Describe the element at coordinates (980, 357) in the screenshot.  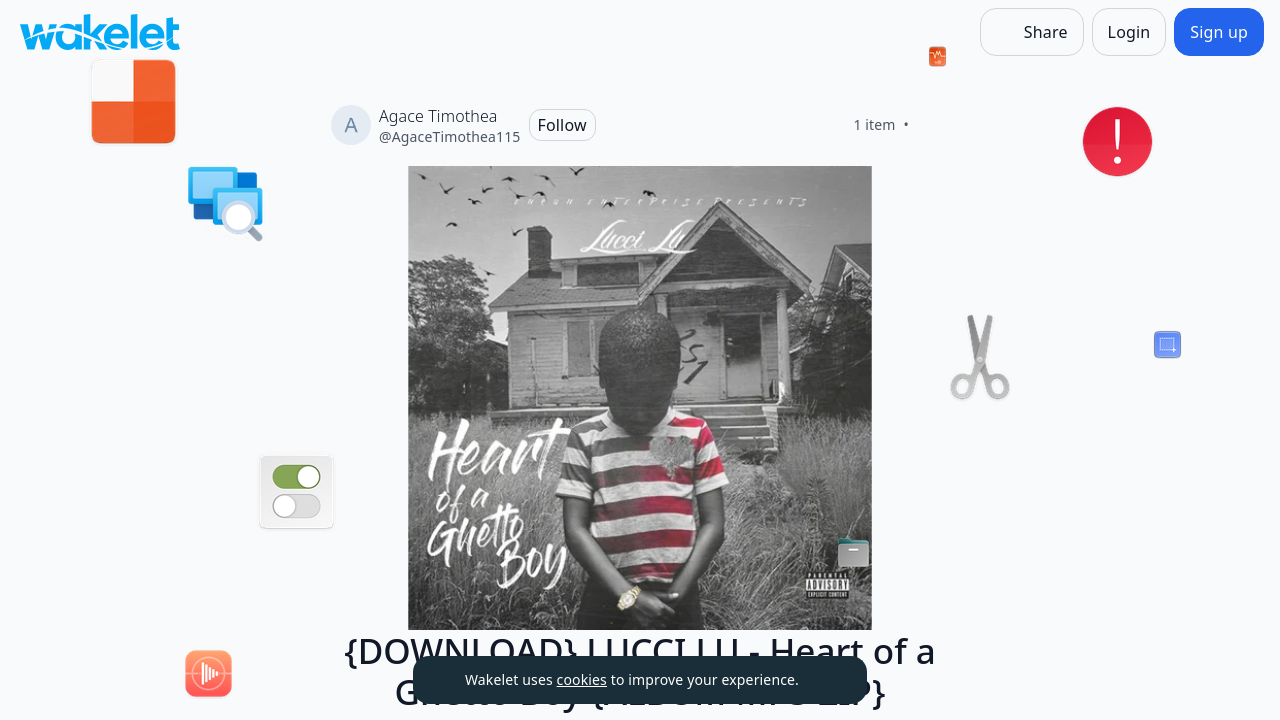
I see `cut selected content to clipboard` at that location.